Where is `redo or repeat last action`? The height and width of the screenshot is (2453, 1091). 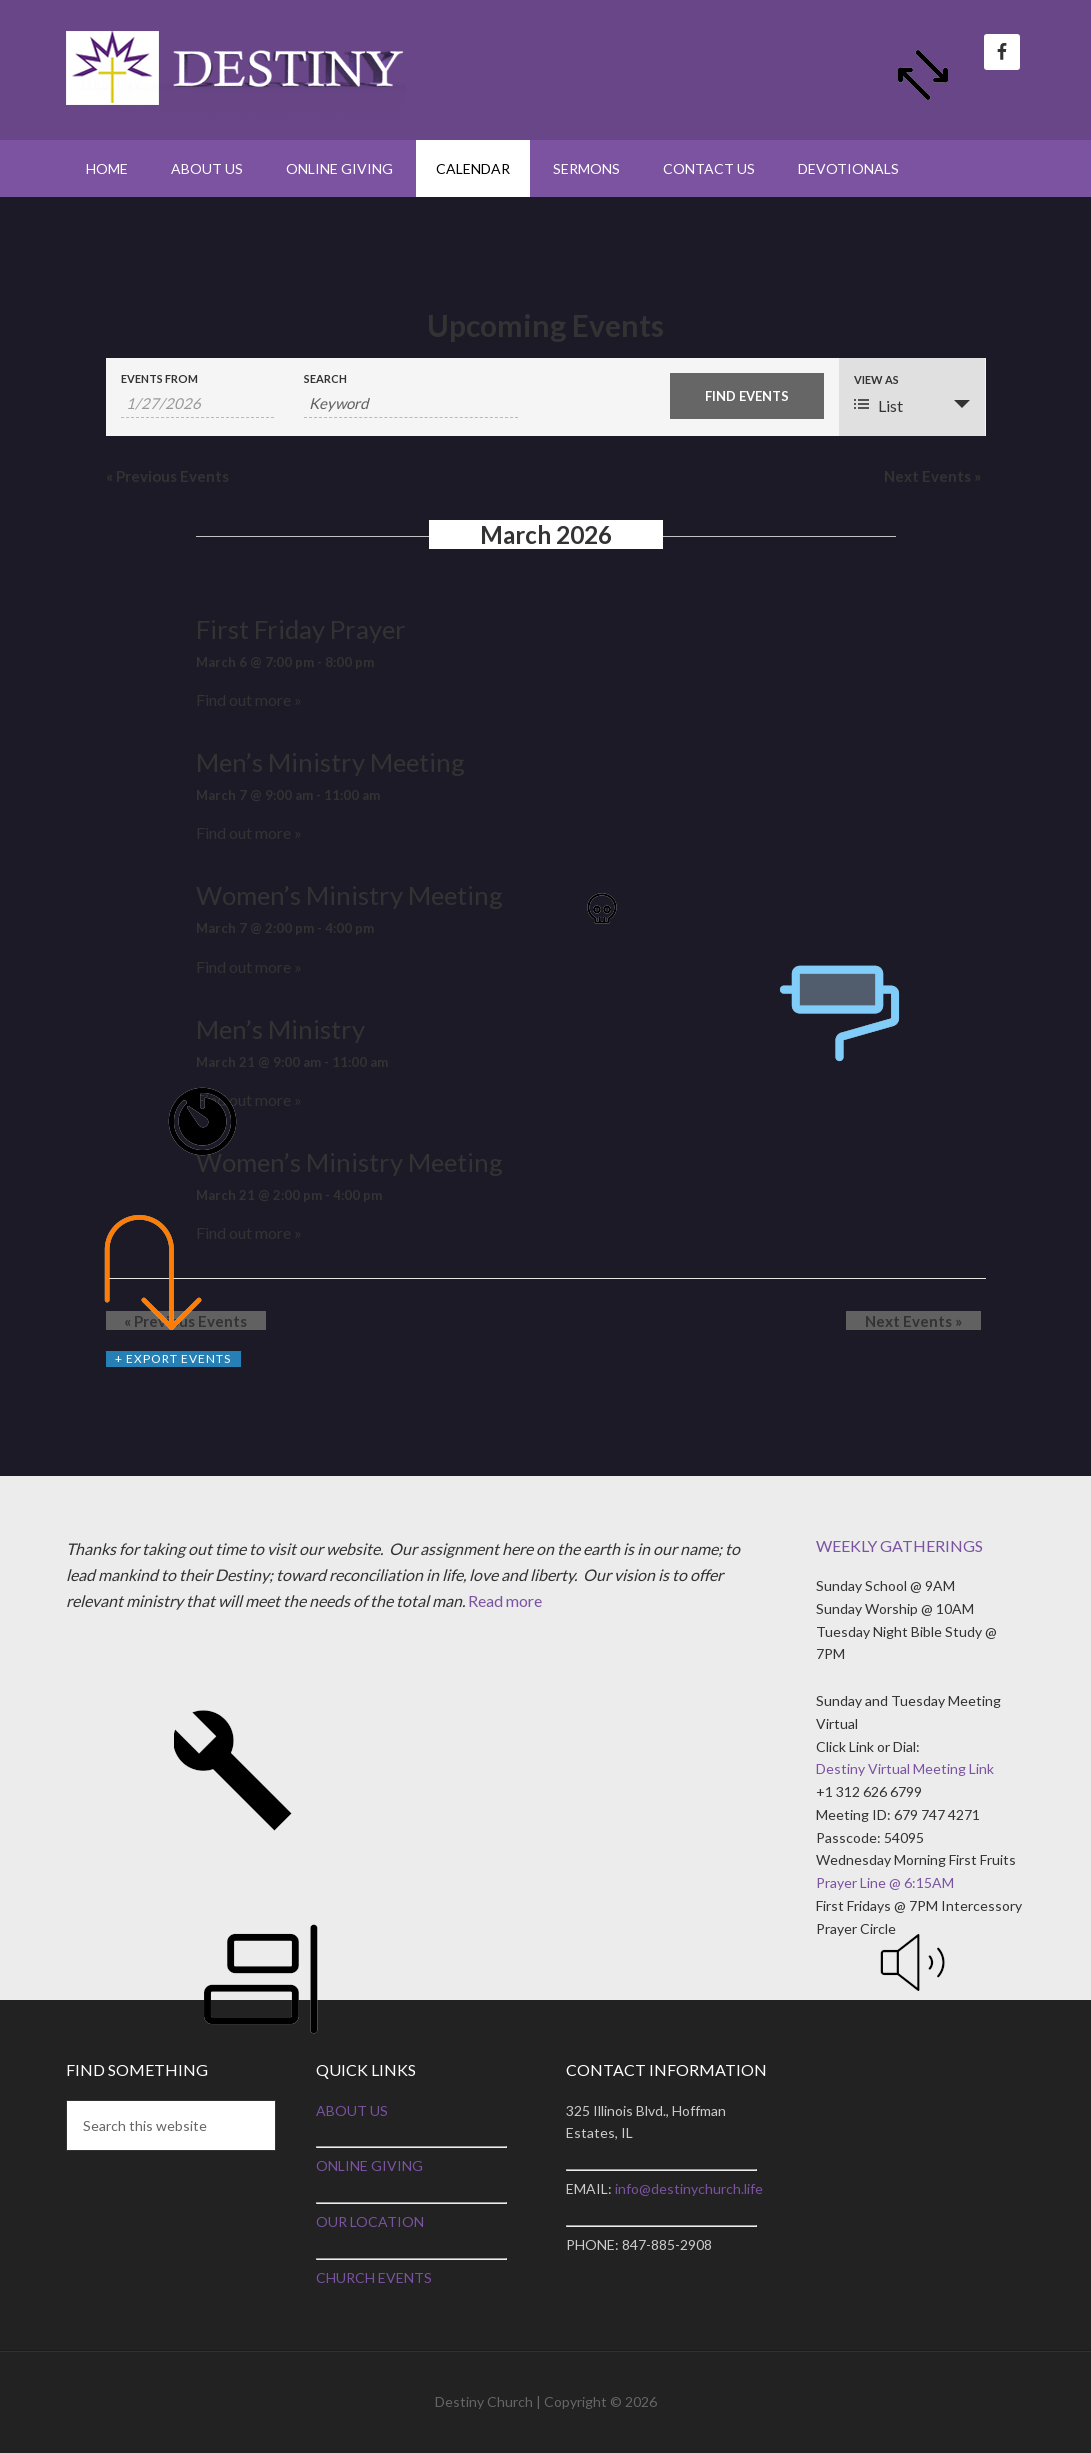 redo or repeat last action is located at coordinates (148, 1272).